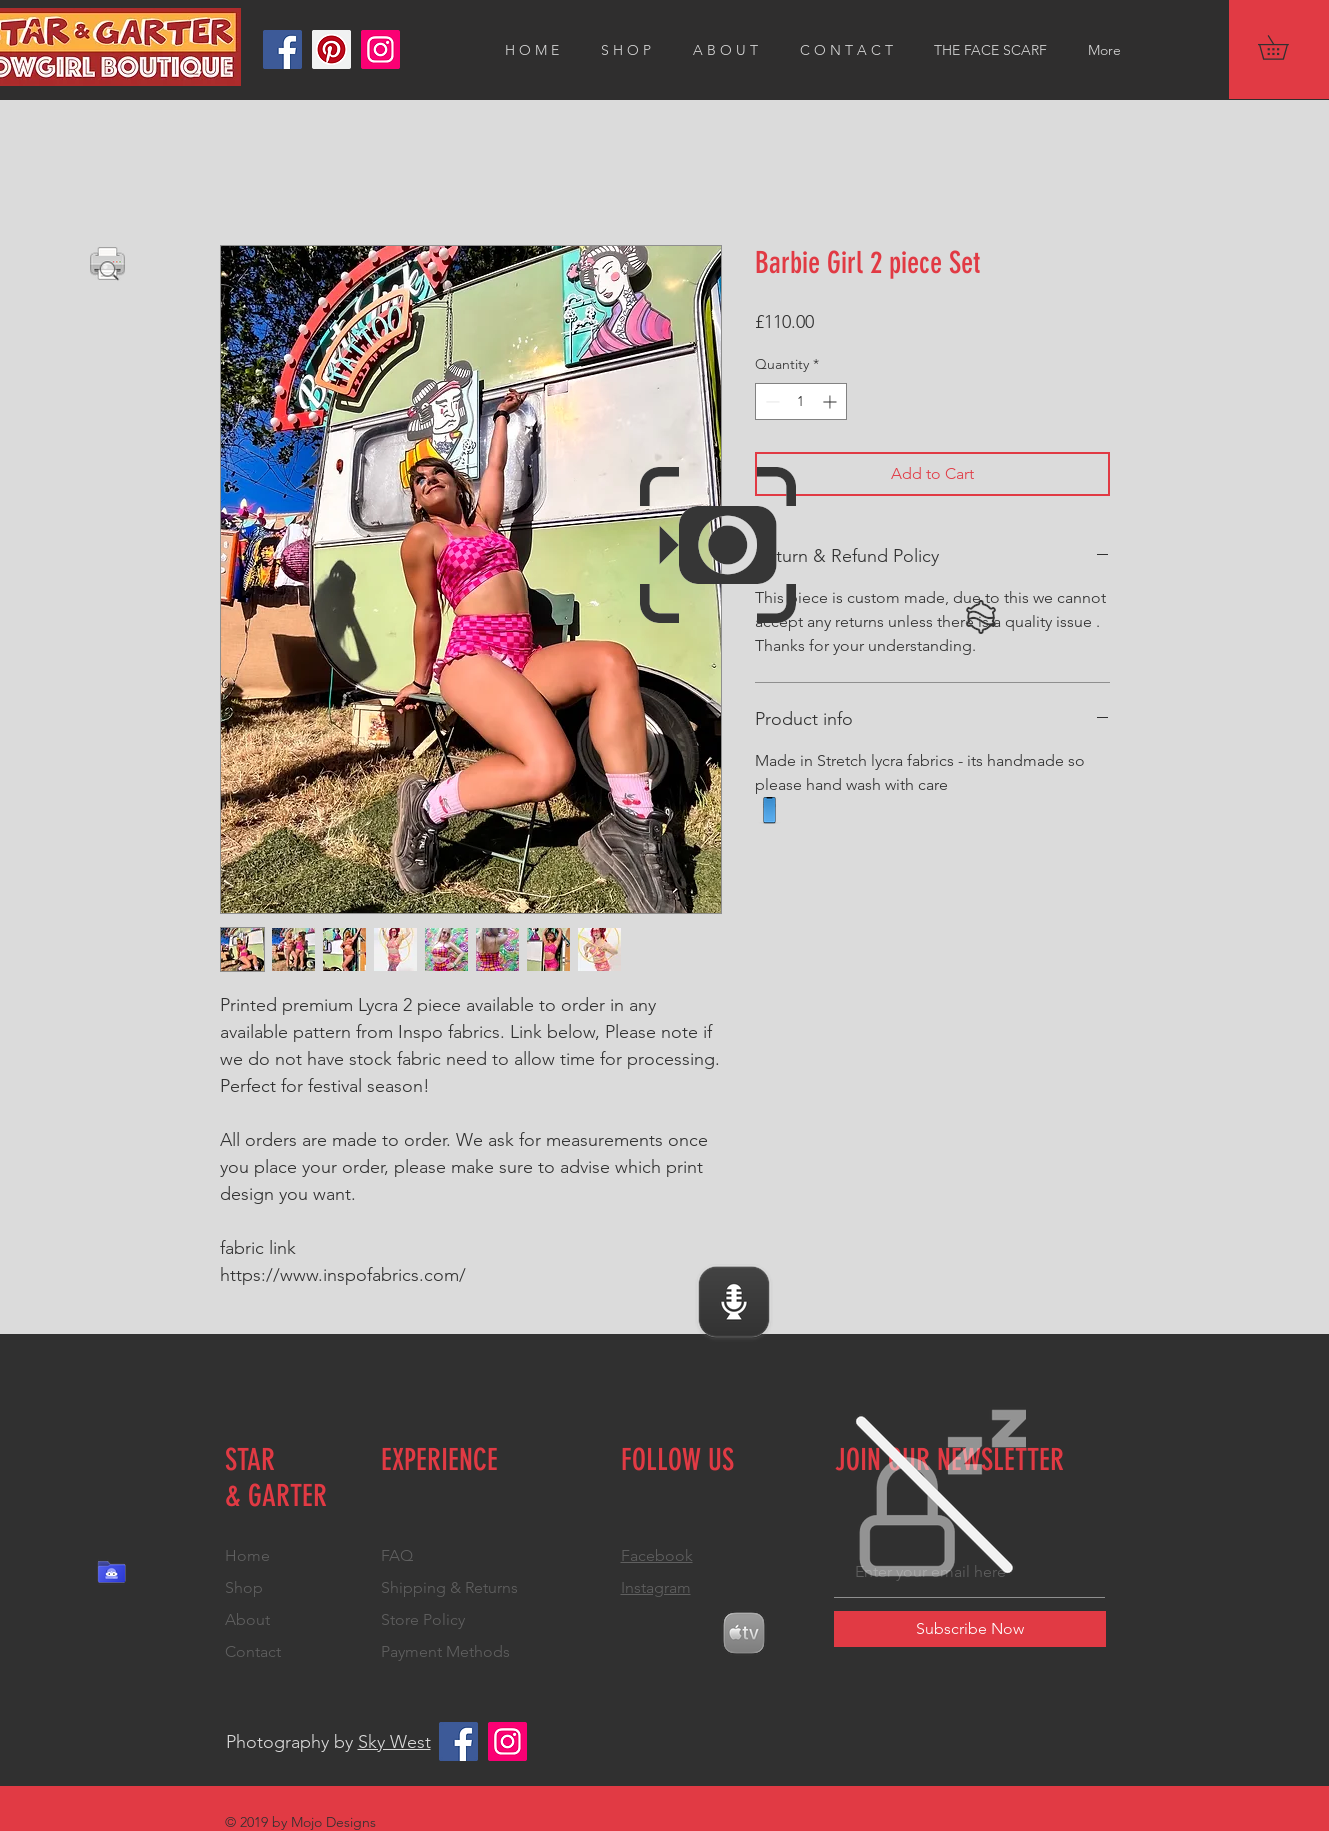 The width and height of the screenshot is (1329, 1831). What do you see at coordinates (734, 1303) in the screenshot?
I see `open podcast or audio recording app` at bounding box center [734, 1303].